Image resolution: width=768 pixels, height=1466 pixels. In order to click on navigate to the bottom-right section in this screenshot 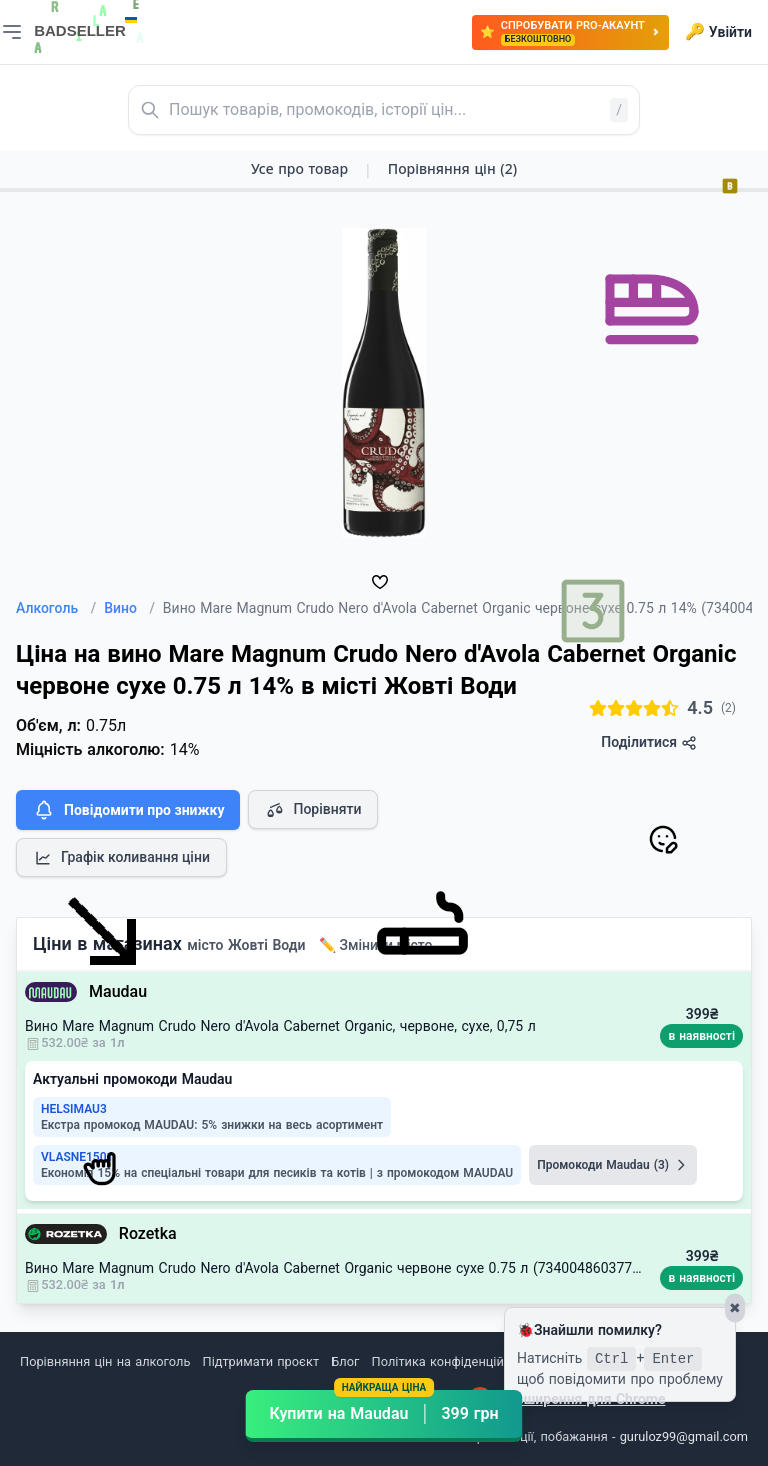, I will do `click(104, 933)`.